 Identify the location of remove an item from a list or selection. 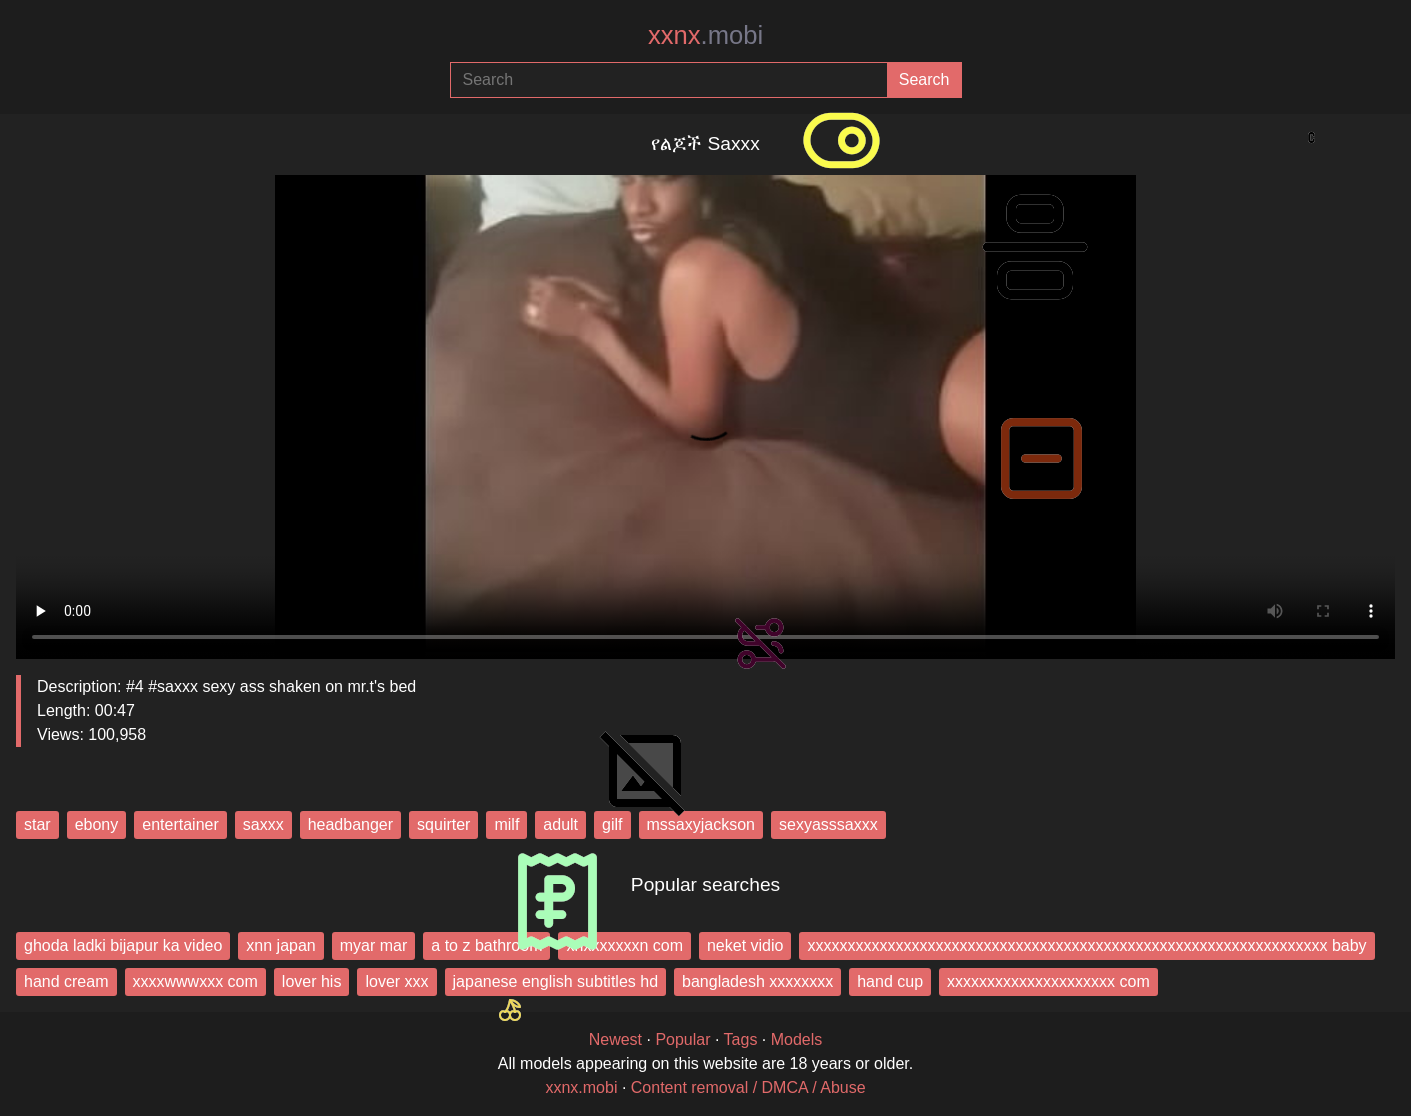
(1041, 458).